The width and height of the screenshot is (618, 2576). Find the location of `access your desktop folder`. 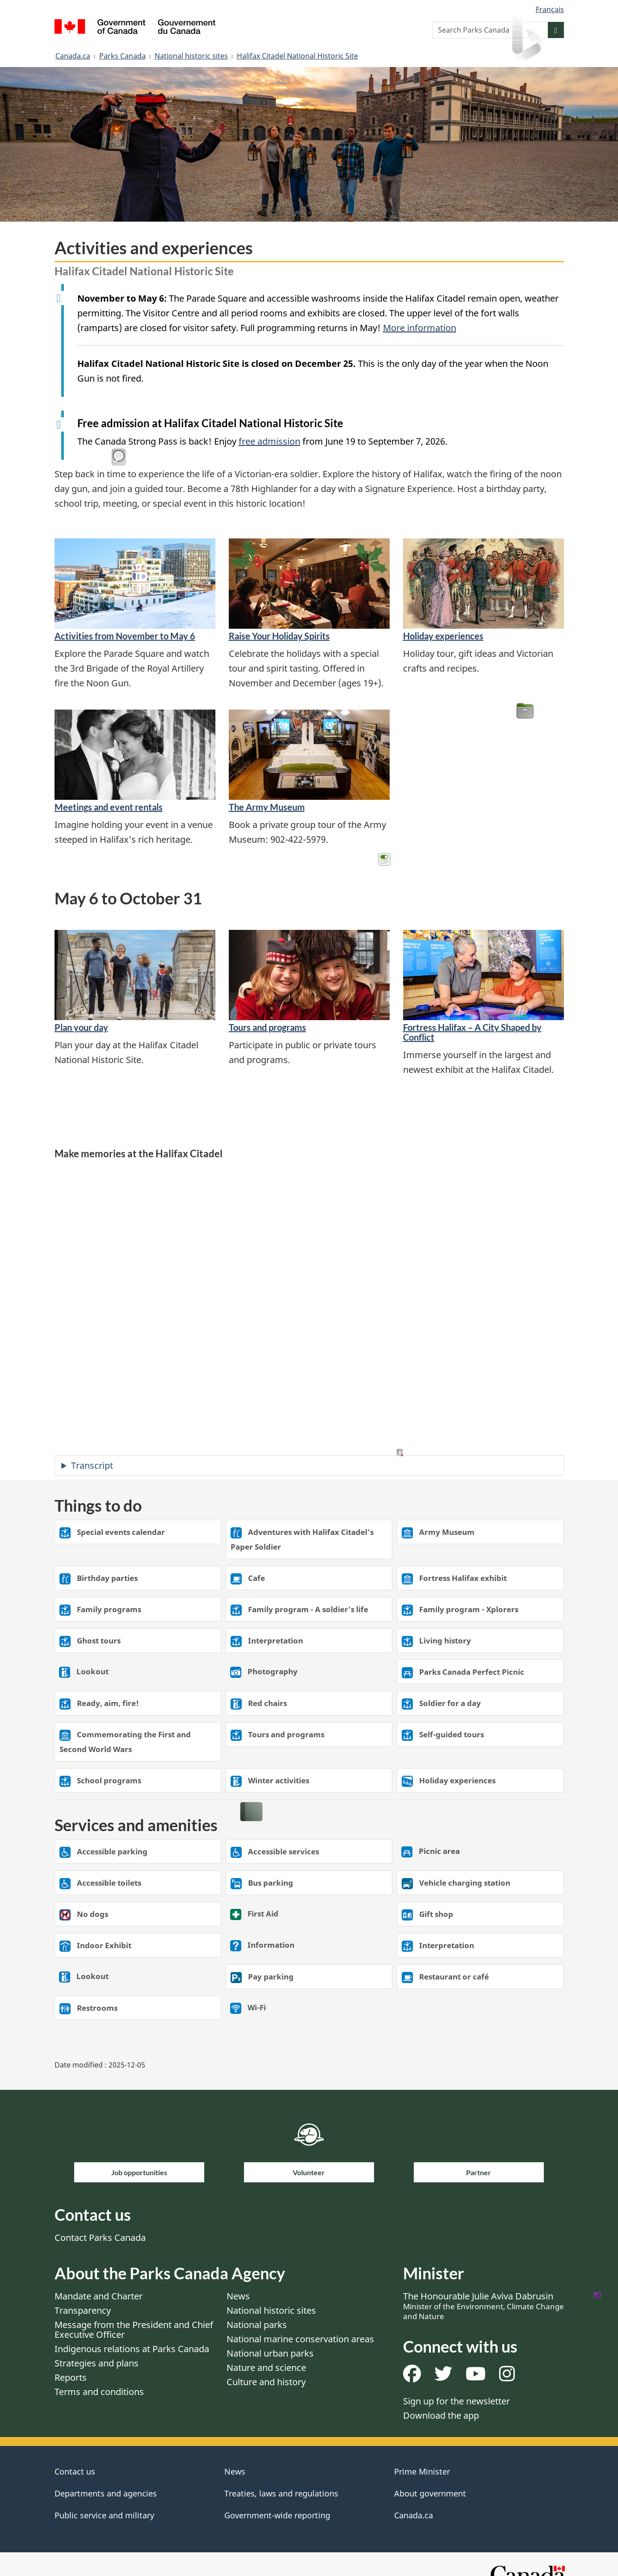

access your desktop folder is located at coordinates (251, 1811).